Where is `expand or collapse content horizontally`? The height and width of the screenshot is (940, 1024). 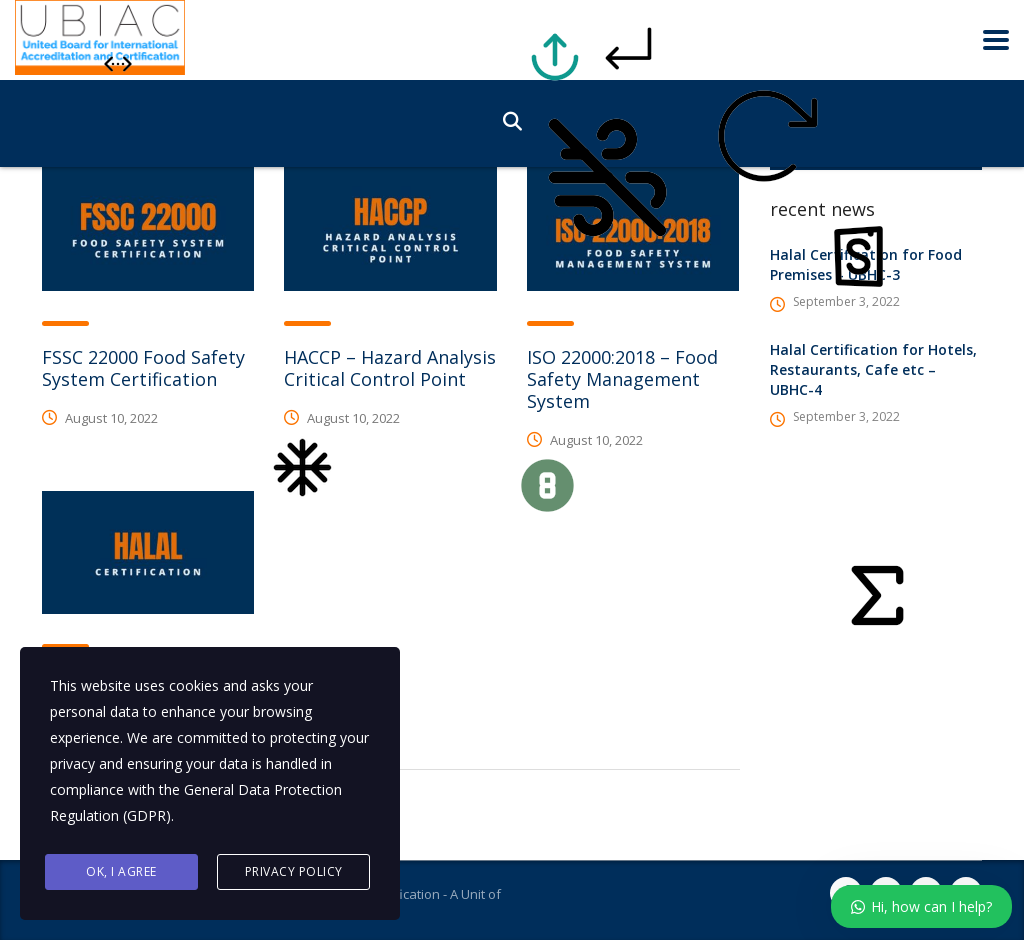
expand or collapse content horizontally is located at coordinates (118, 64).